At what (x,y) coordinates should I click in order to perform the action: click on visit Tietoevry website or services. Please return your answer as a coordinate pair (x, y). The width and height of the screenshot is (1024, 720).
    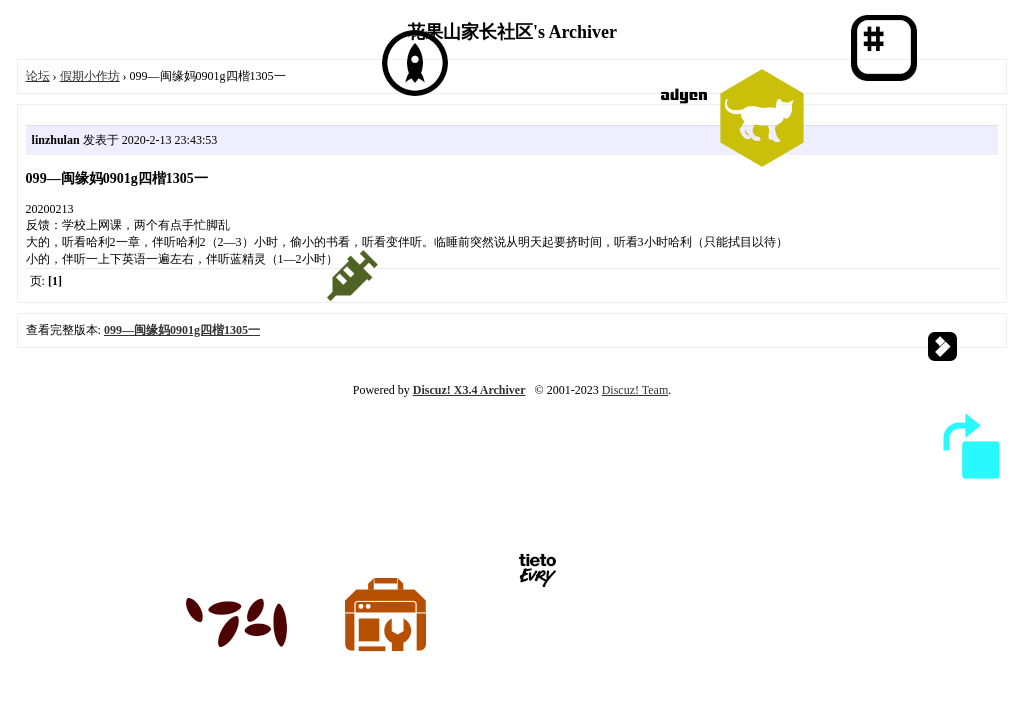
    Looking at the image, I should click on (537, 570).